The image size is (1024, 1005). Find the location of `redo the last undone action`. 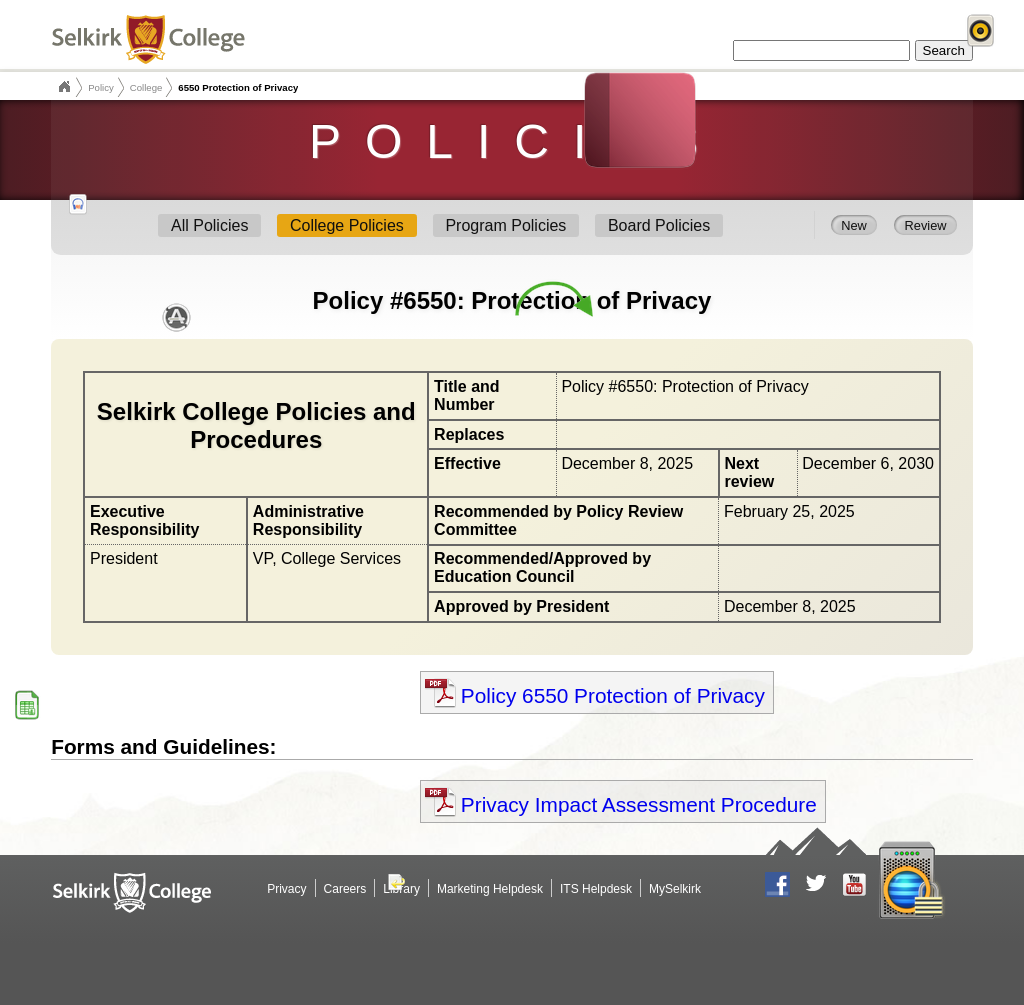

redo the last undone action is located at coordinates (554, 298).